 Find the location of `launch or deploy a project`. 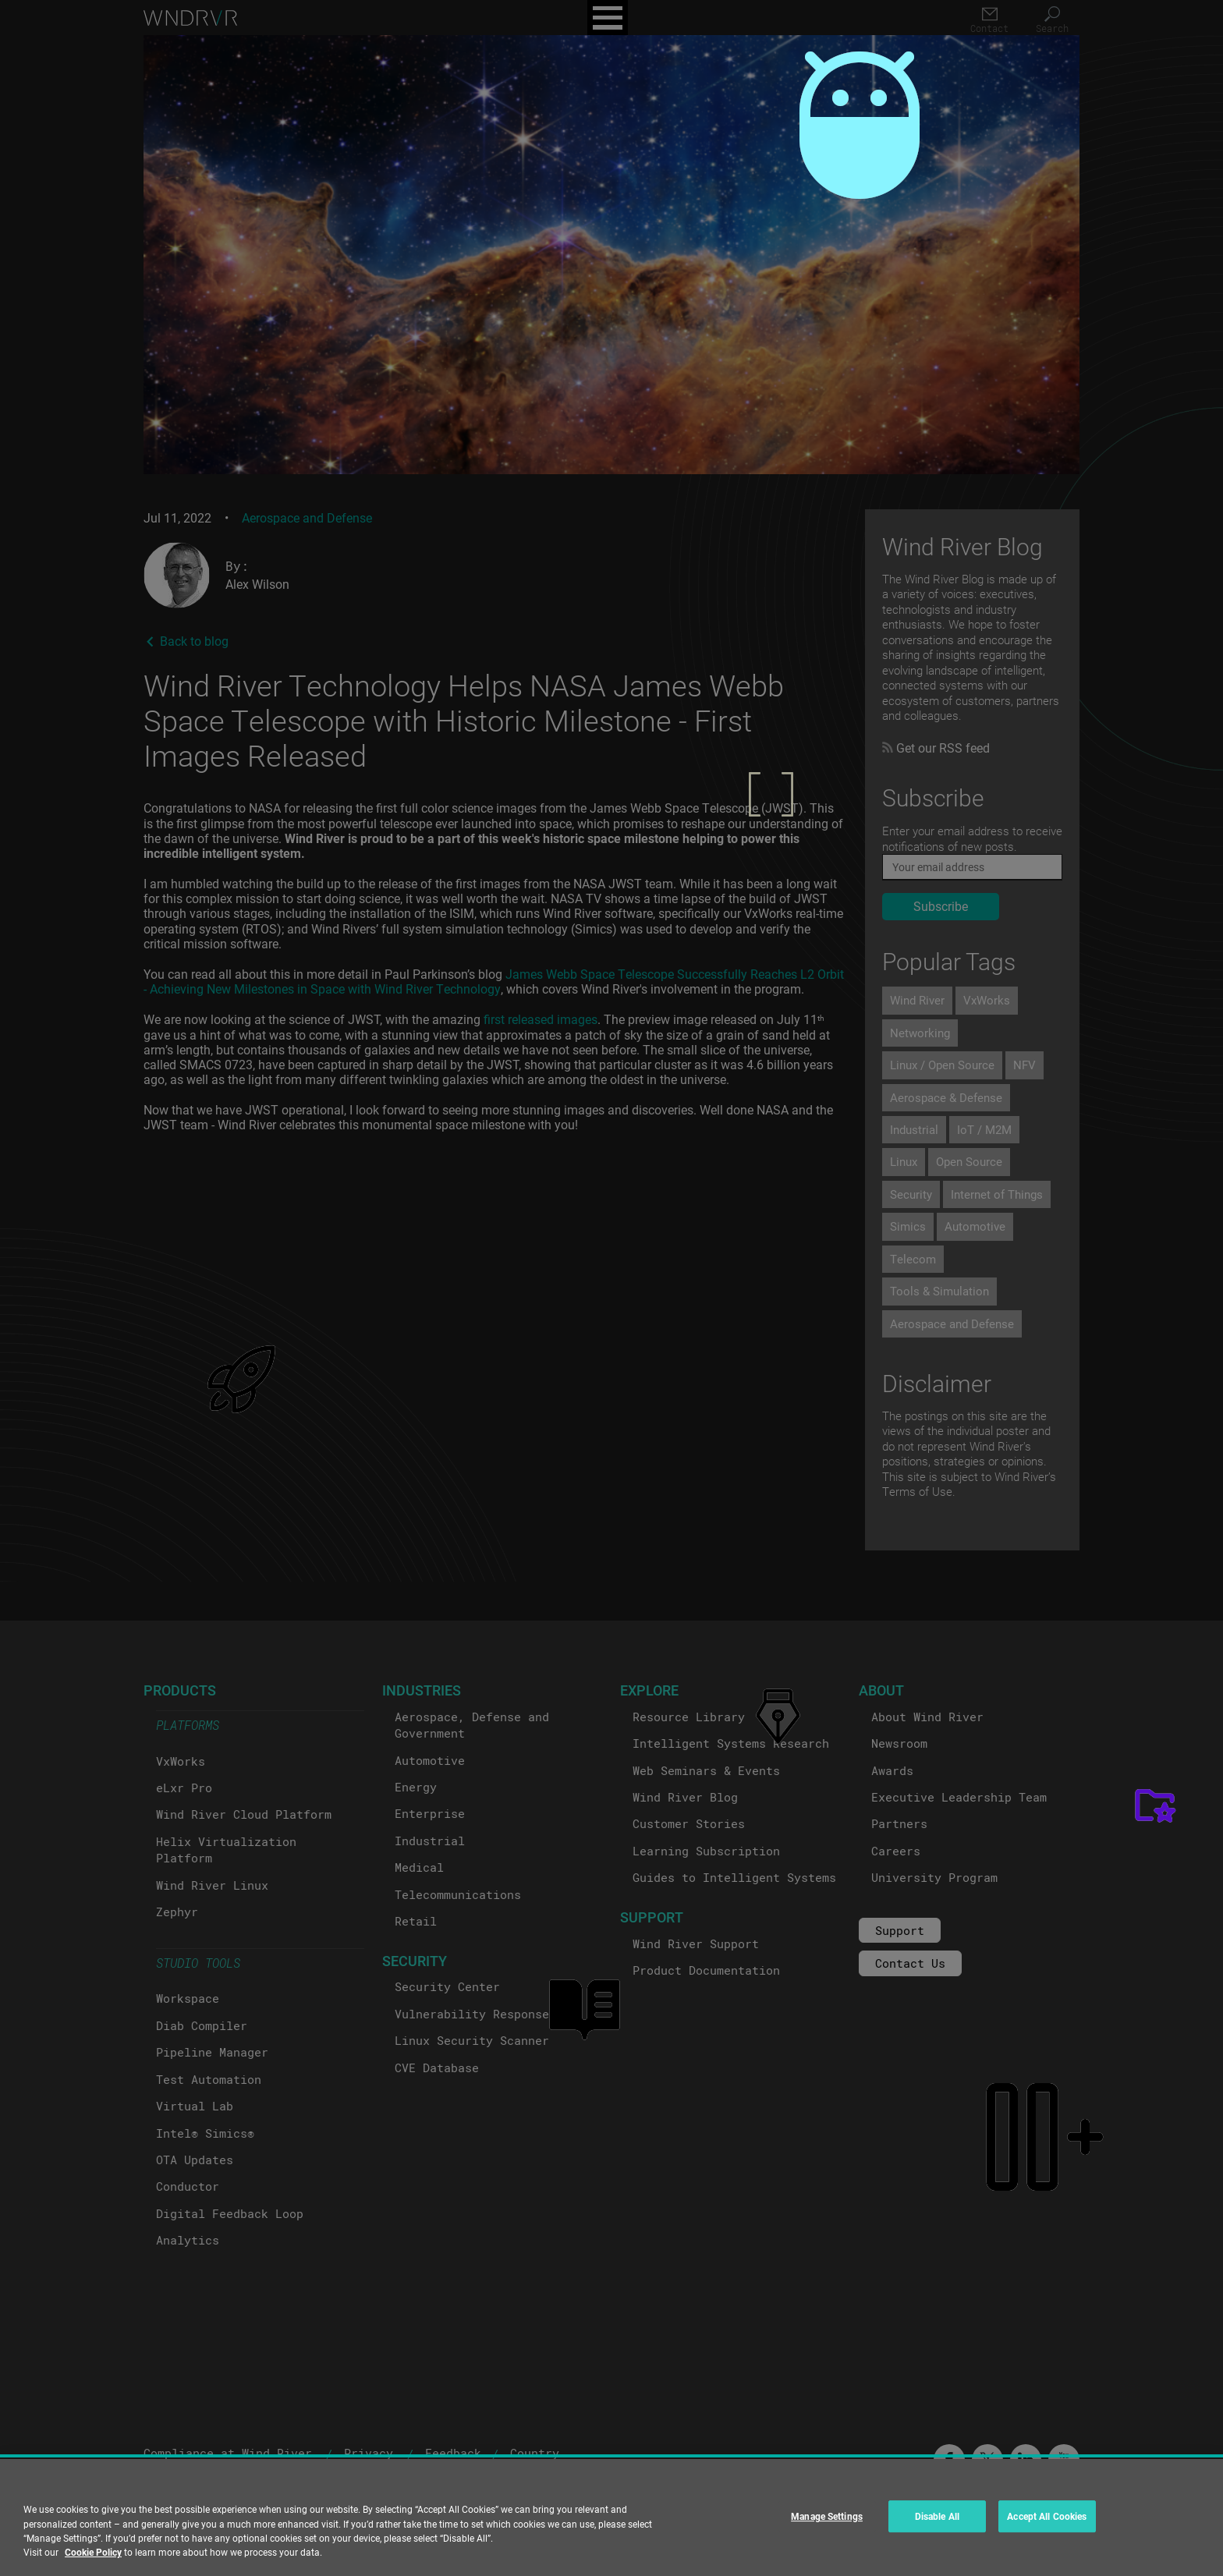

launch or deploy a project is located at coordinates (241, 1379).